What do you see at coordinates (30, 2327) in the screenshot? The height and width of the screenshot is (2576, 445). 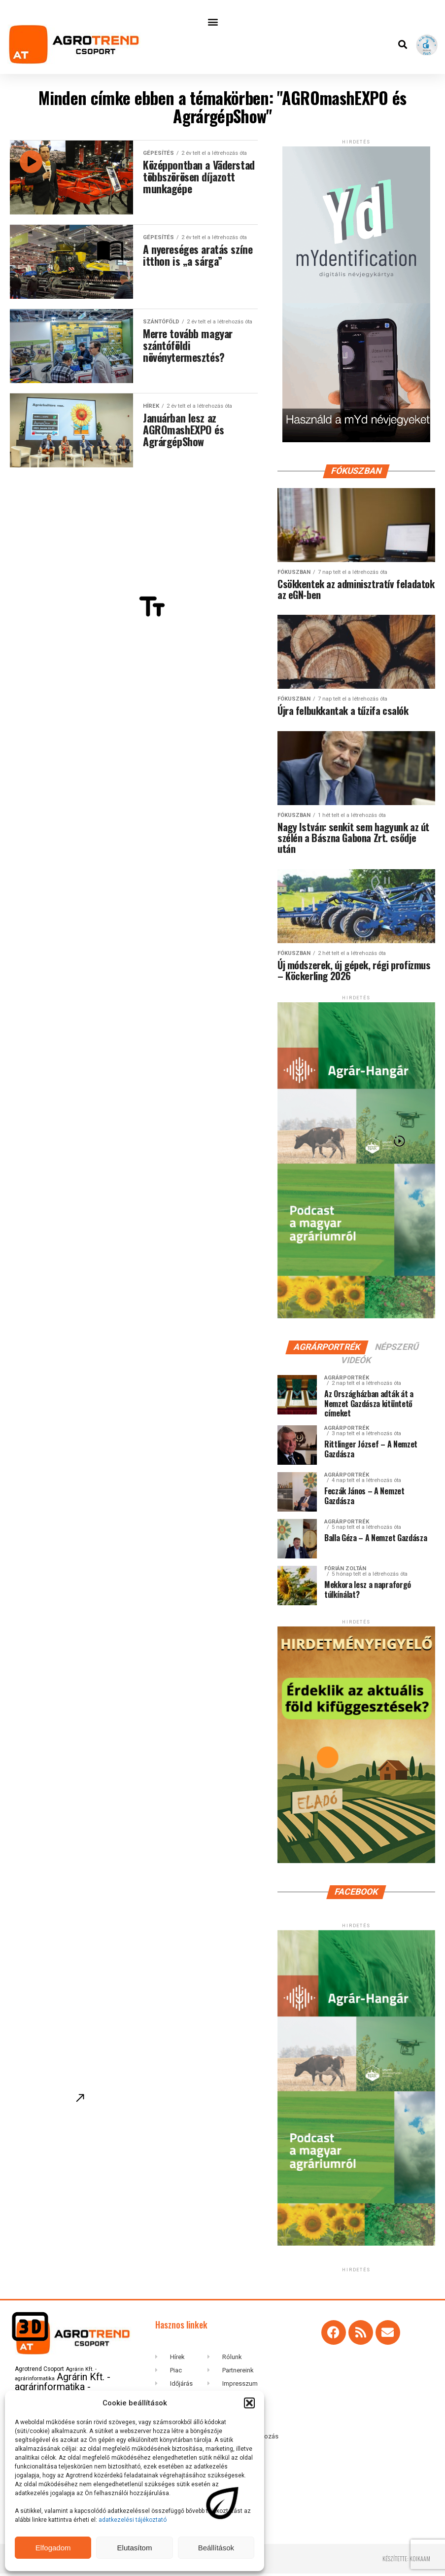 I see `enable 3D viewing mode` at bounding box center [30, 2327].